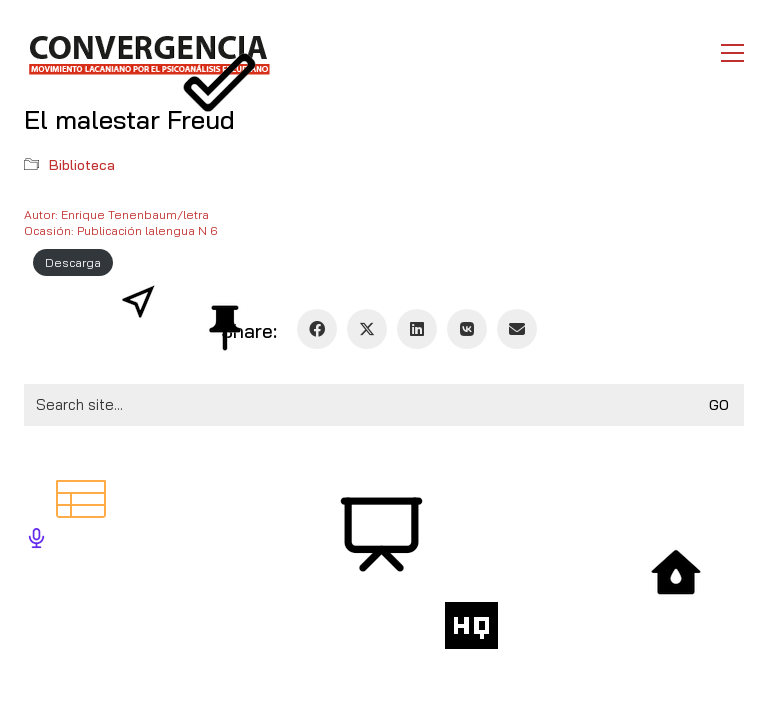 The width and height of the screenshot is (768, 720). Describe the element at coordinates (138, 301) in the screenshot. I see `access navigation or get directions` at that location.